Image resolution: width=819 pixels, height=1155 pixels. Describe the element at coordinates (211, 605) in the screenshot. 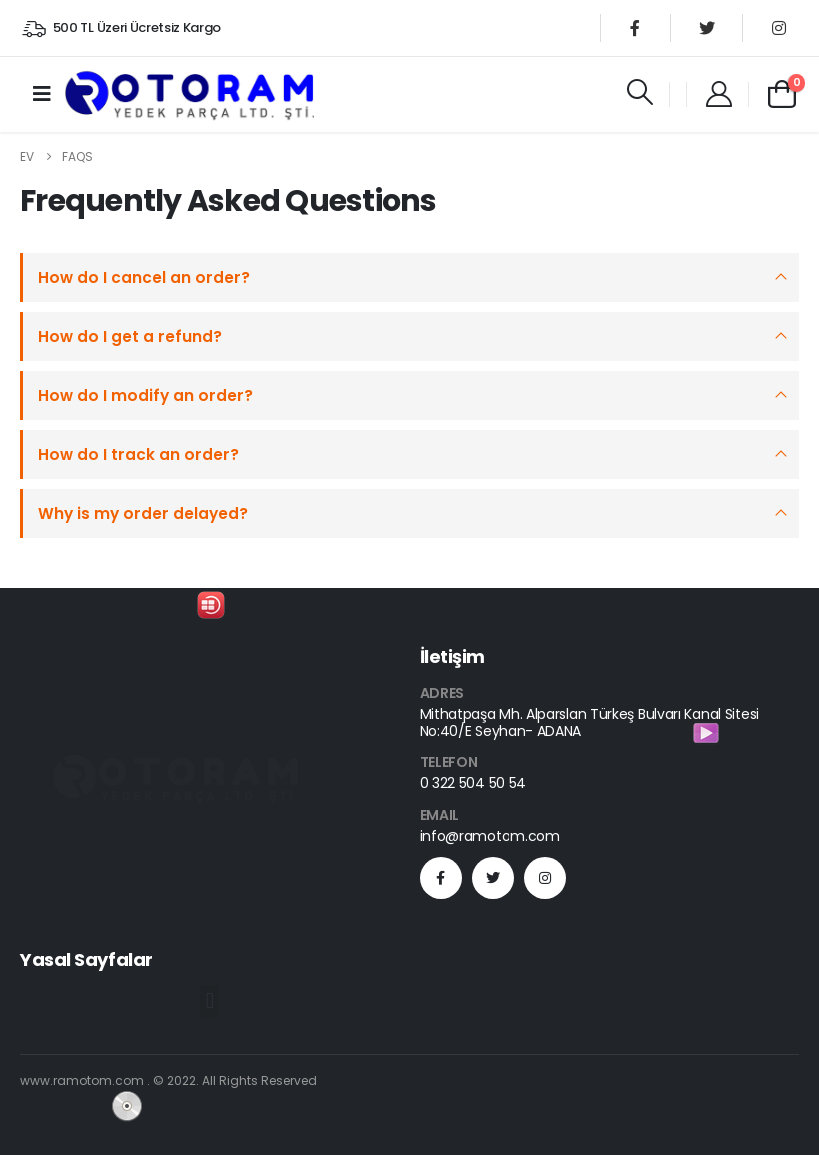

I see `open budgie desktop window previews app` at that location.